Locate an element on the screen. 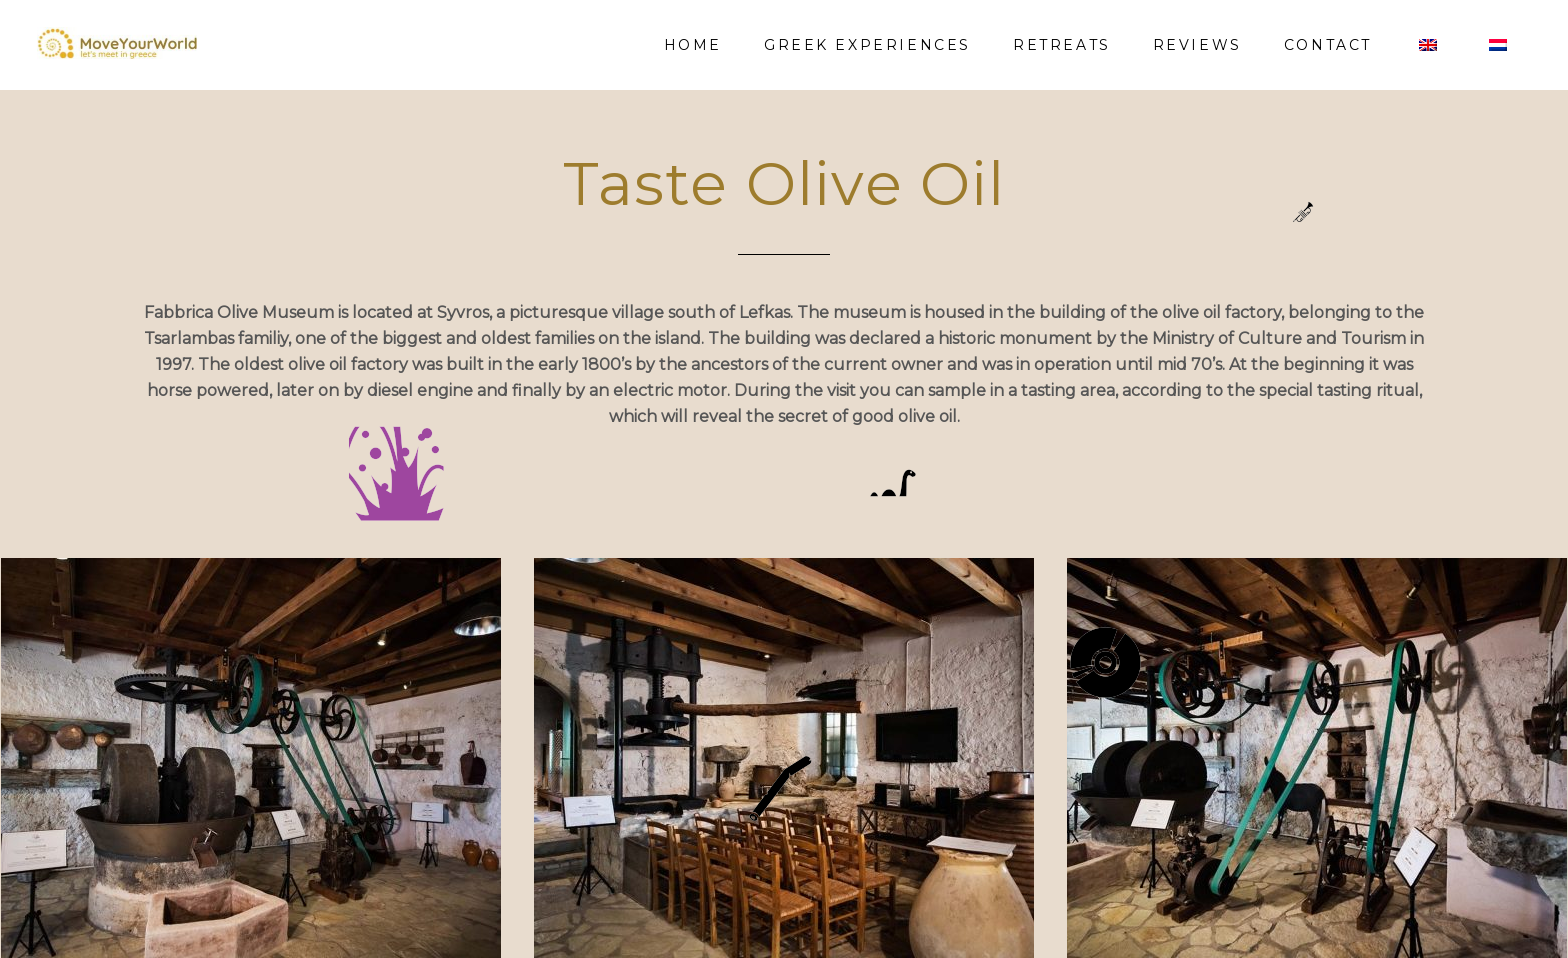 Image resolution: width=1568 pixels, height=958 pixels. access music or audio files is located at coordinates (1105, 662).